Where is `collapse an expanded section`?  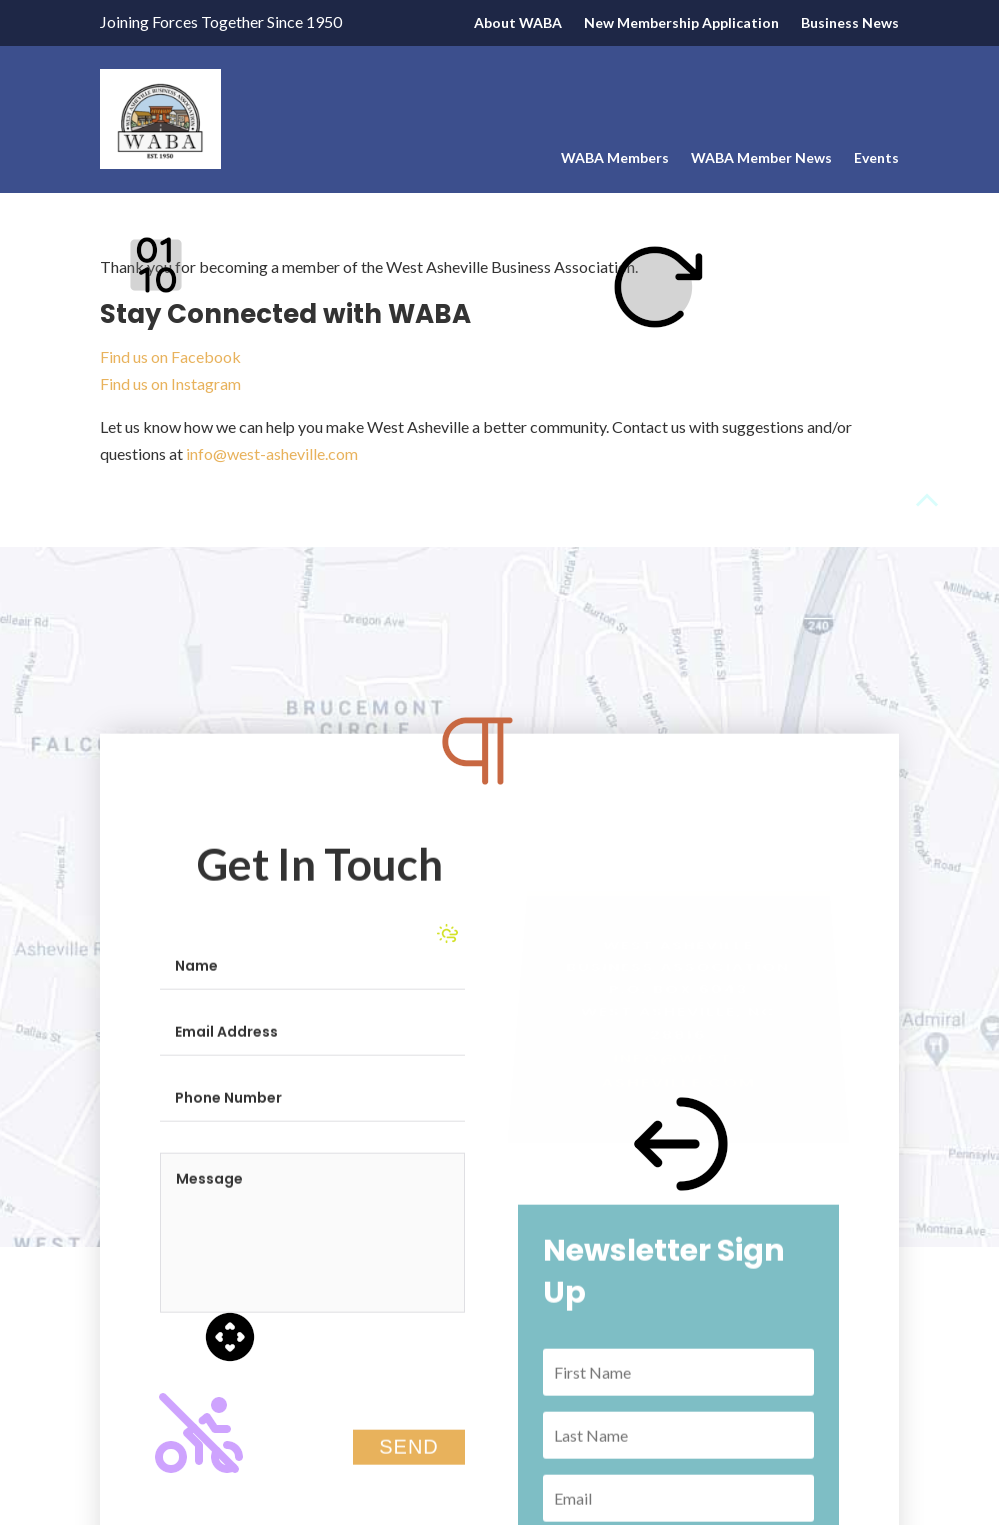
collapse an expanded section is located at coordinates (927, 500).